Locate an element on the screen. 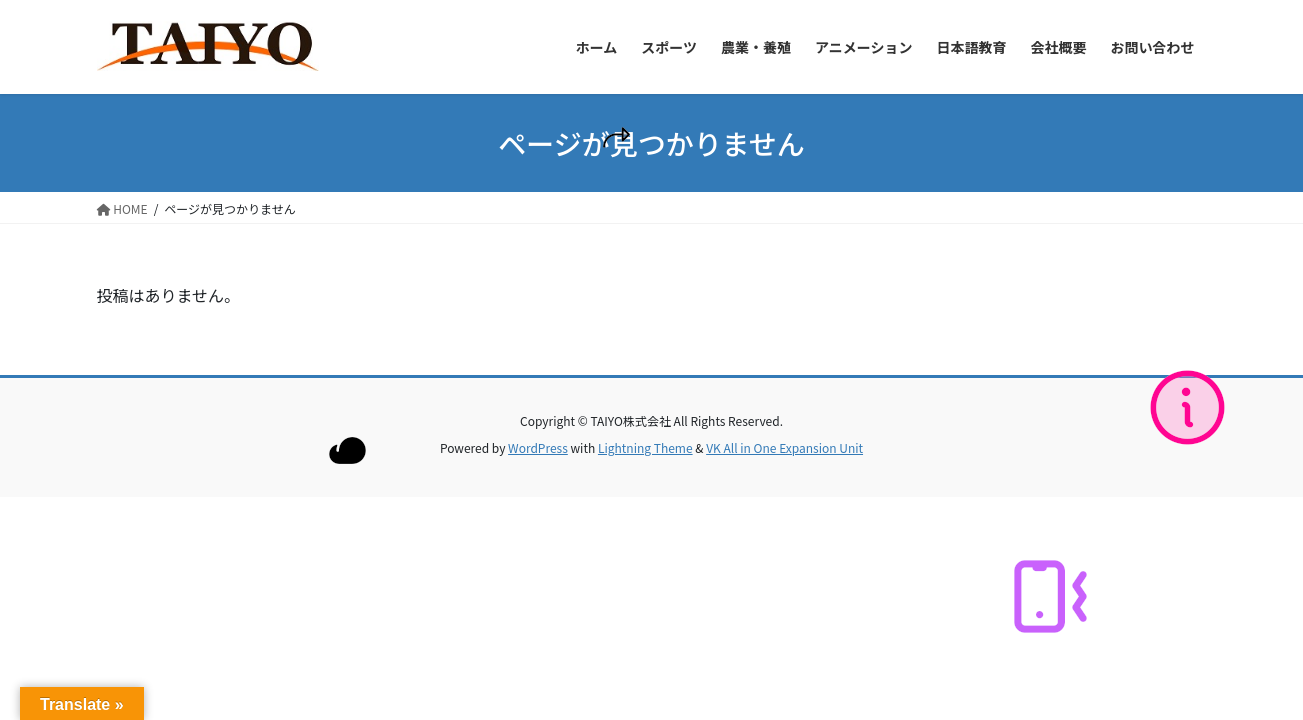 The height and width of the screenshot is (720, 1303). share or forward content is located at coordinates (616, 137).